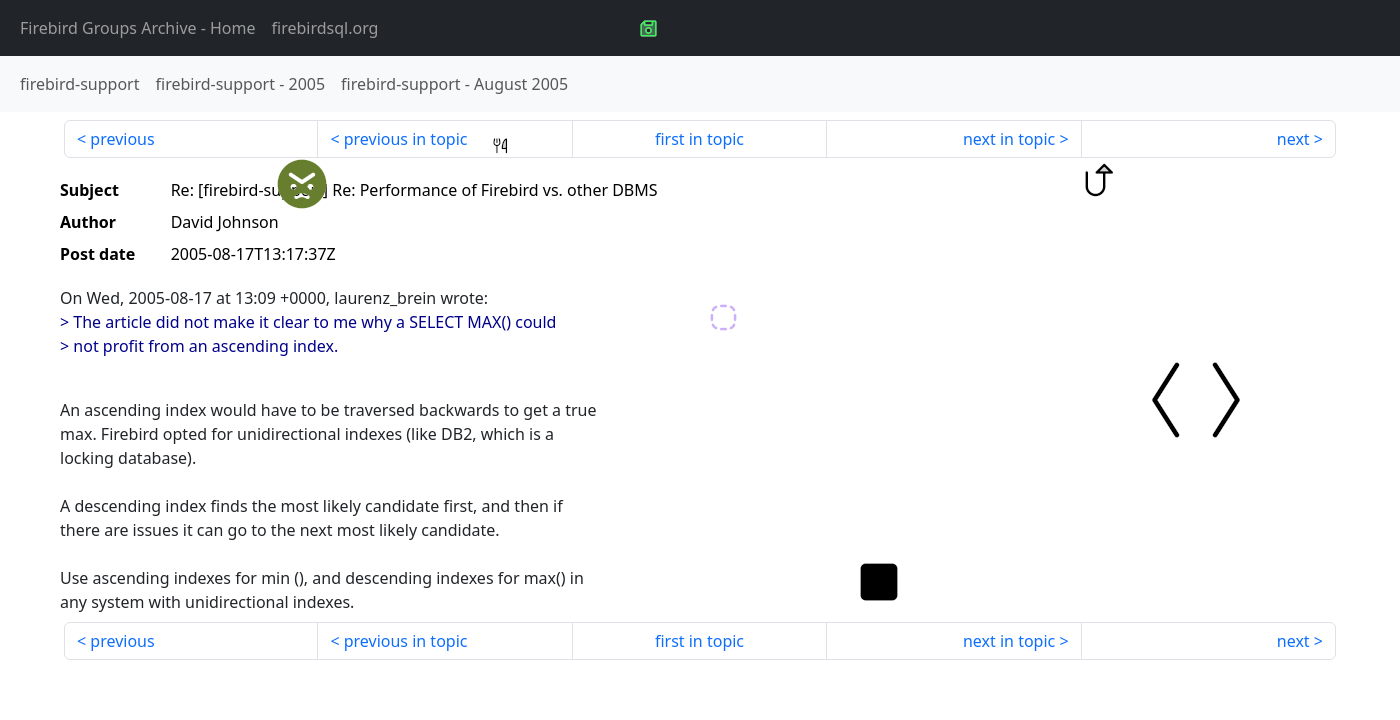 Image resolution: width=1400 pixels, height=720 pixels. I want to click on stop or halt media playback, so click(879, 582).